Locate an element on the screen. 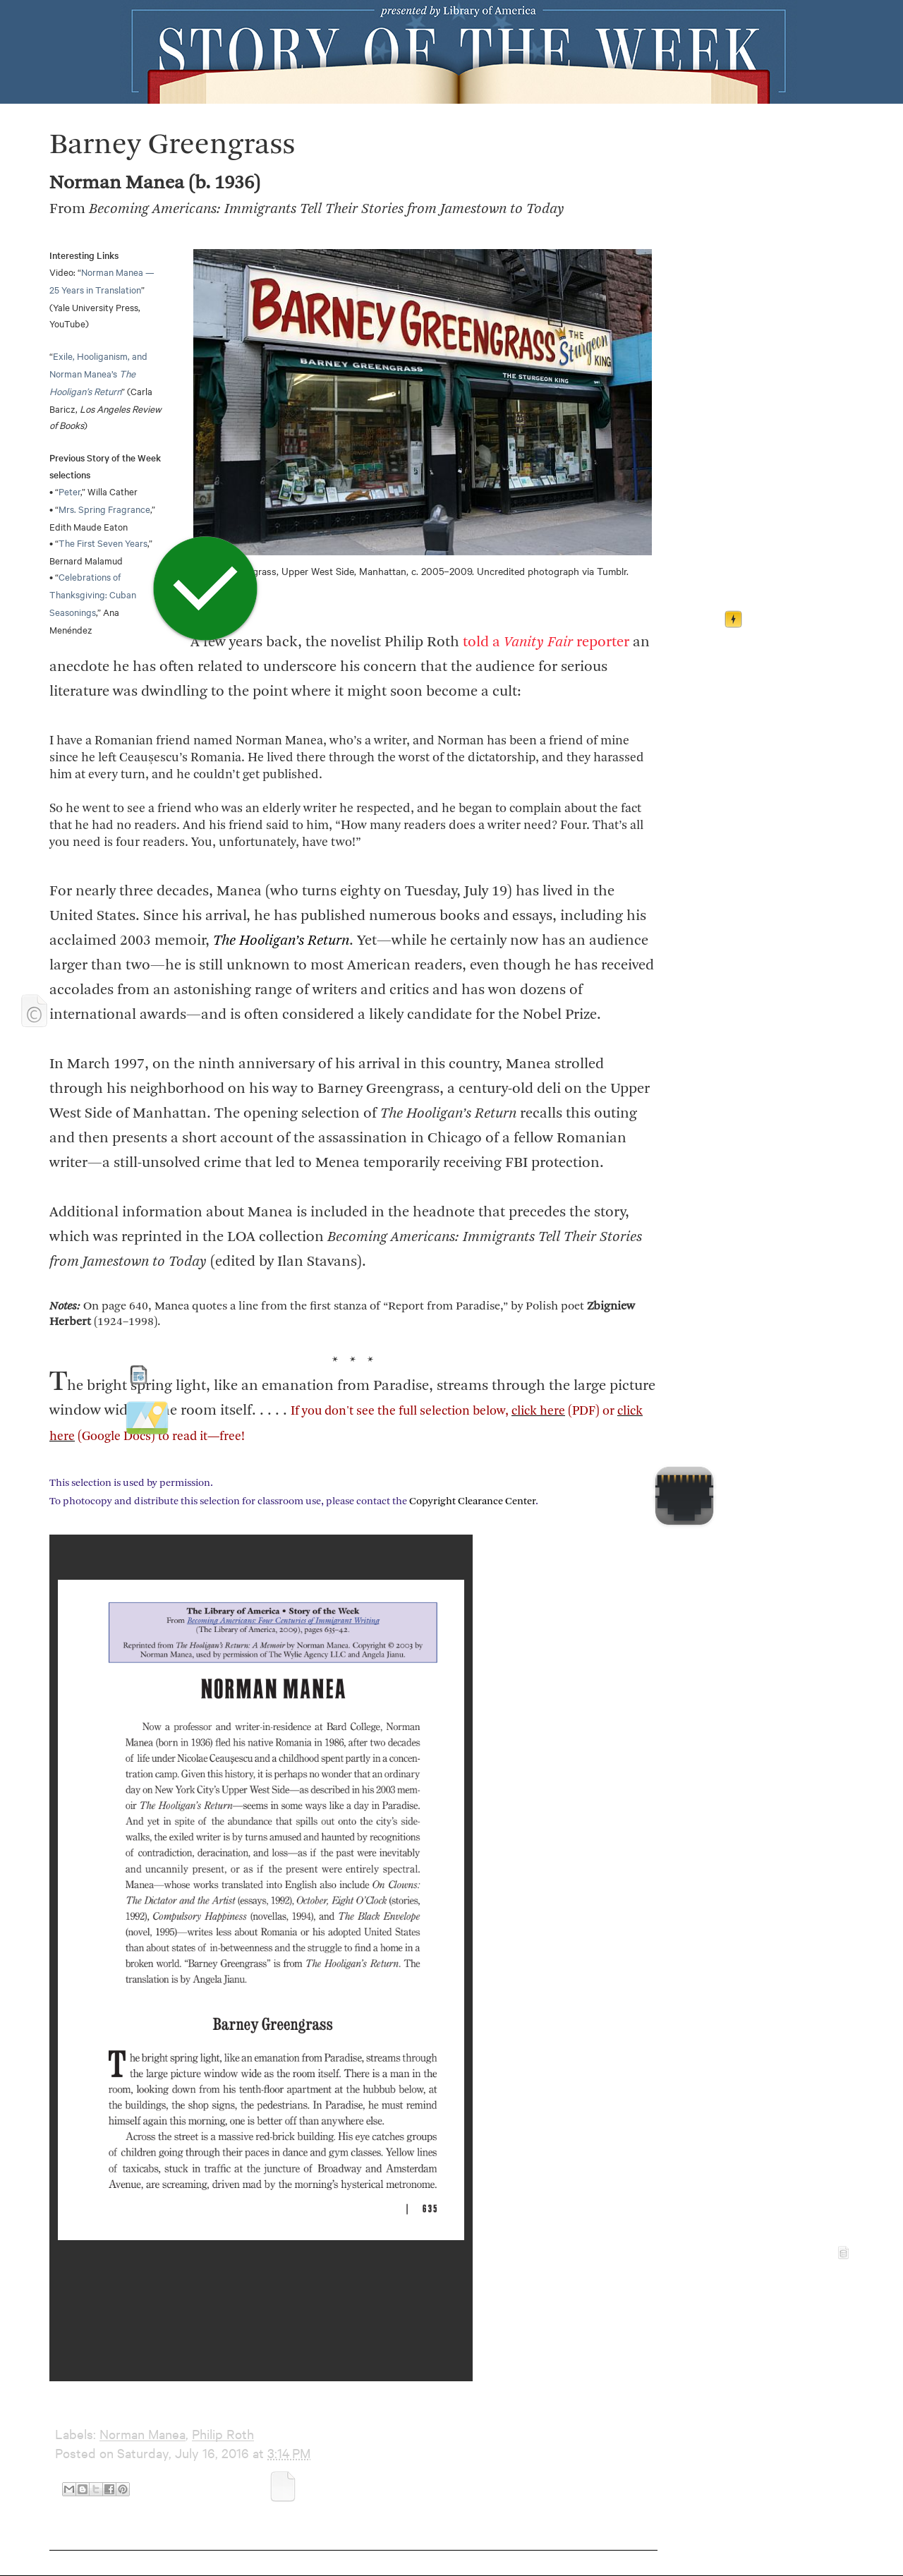 Image resolution: width=903 pixels, height=2576 pixels. ethernet port connection settings is located at coordinates (684, 1496).